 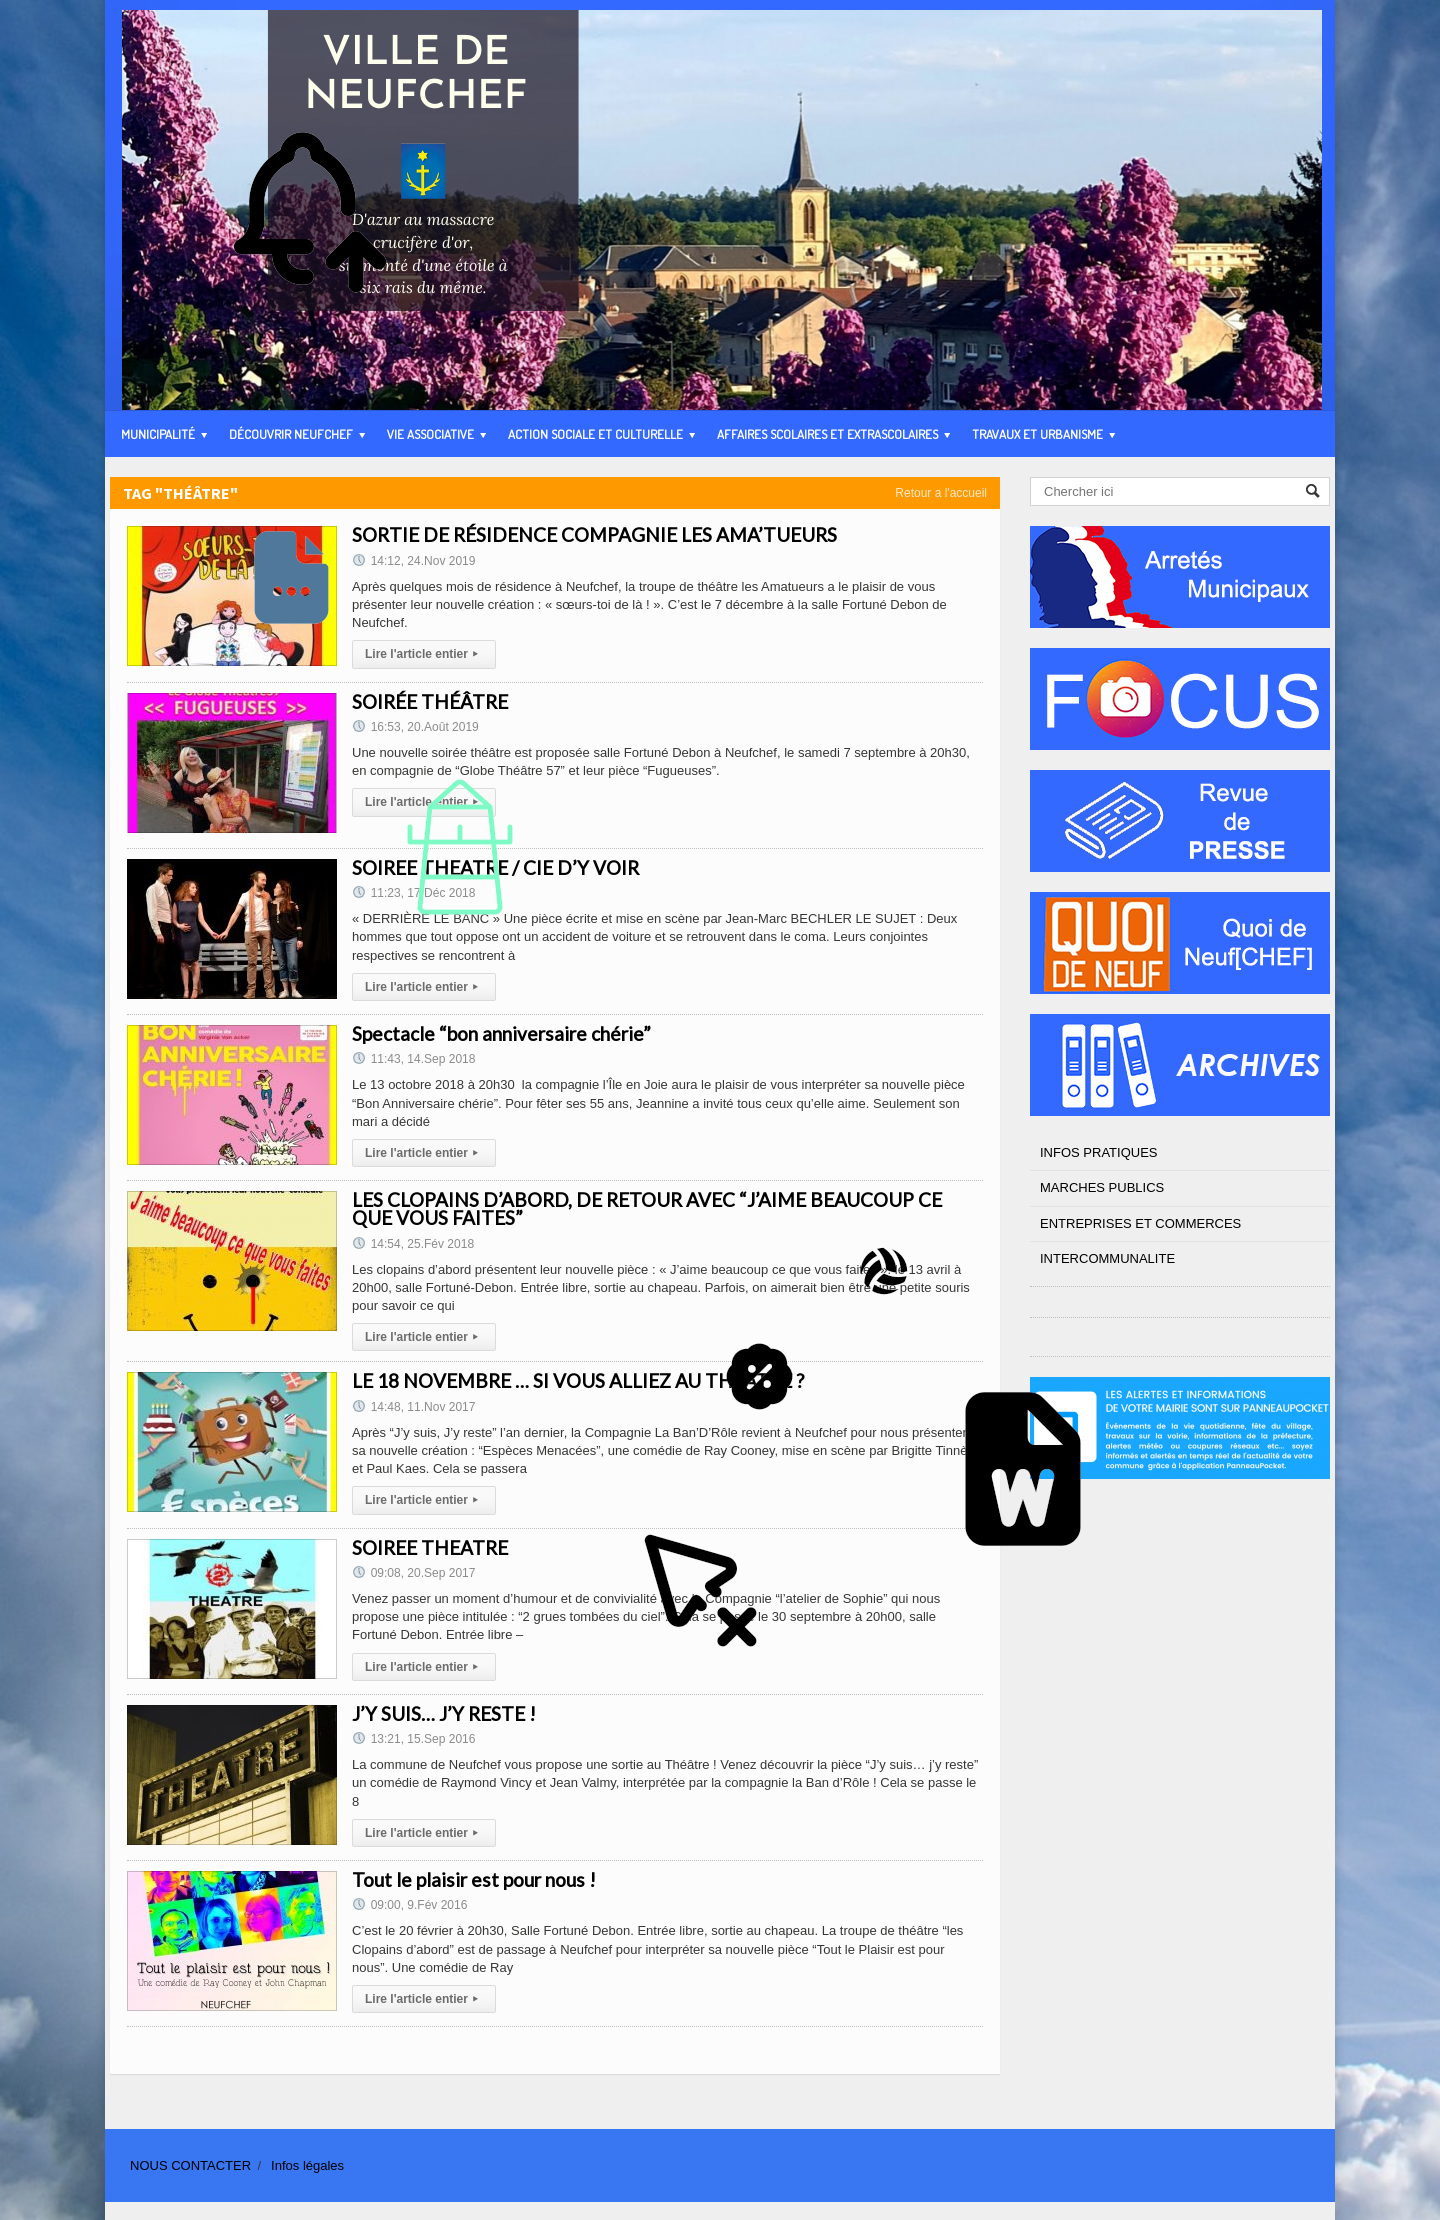 I want to click on access navigation or guidance features, so click(x=460, y=852).